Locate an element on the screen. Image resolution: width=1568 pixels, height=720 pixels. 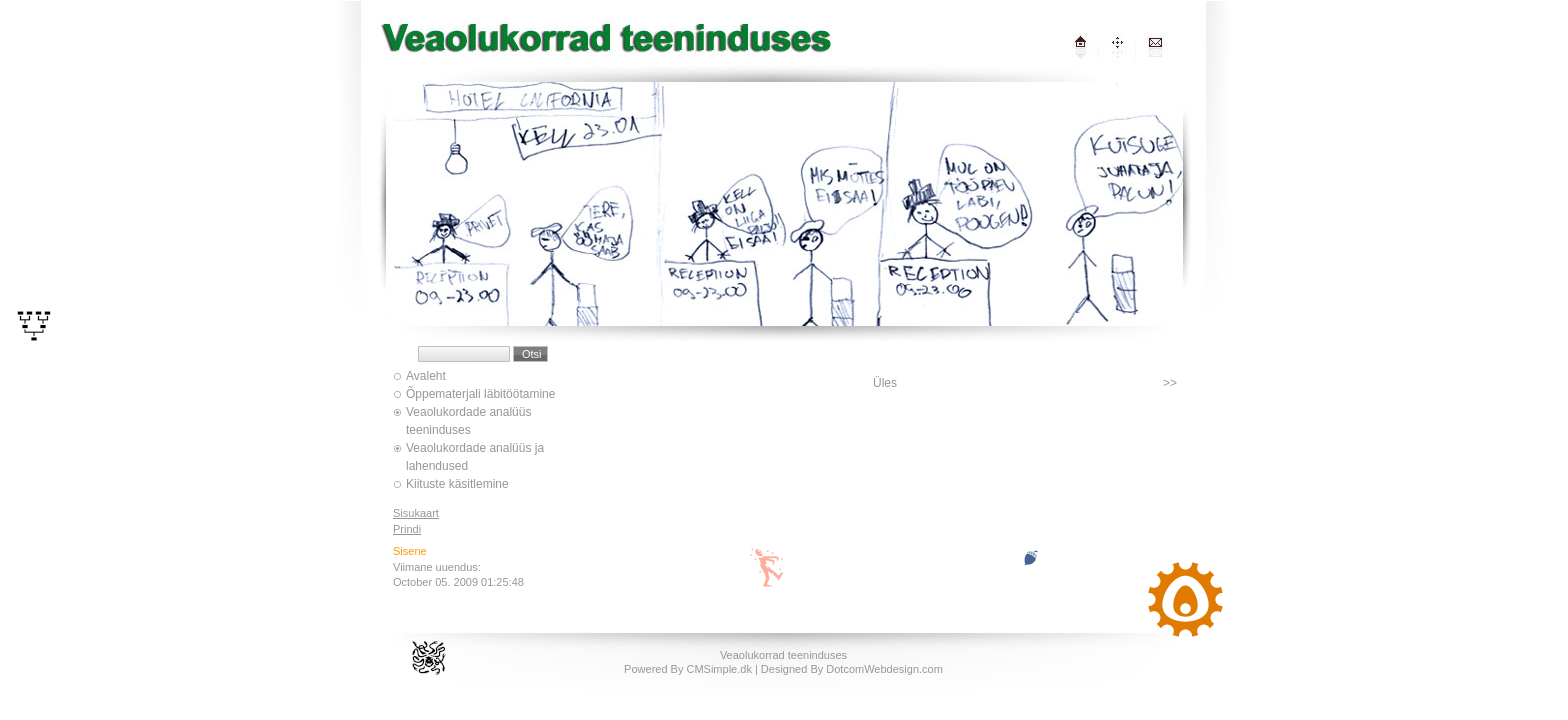
select medusa character or monster type is located at coordinates (429, 658).